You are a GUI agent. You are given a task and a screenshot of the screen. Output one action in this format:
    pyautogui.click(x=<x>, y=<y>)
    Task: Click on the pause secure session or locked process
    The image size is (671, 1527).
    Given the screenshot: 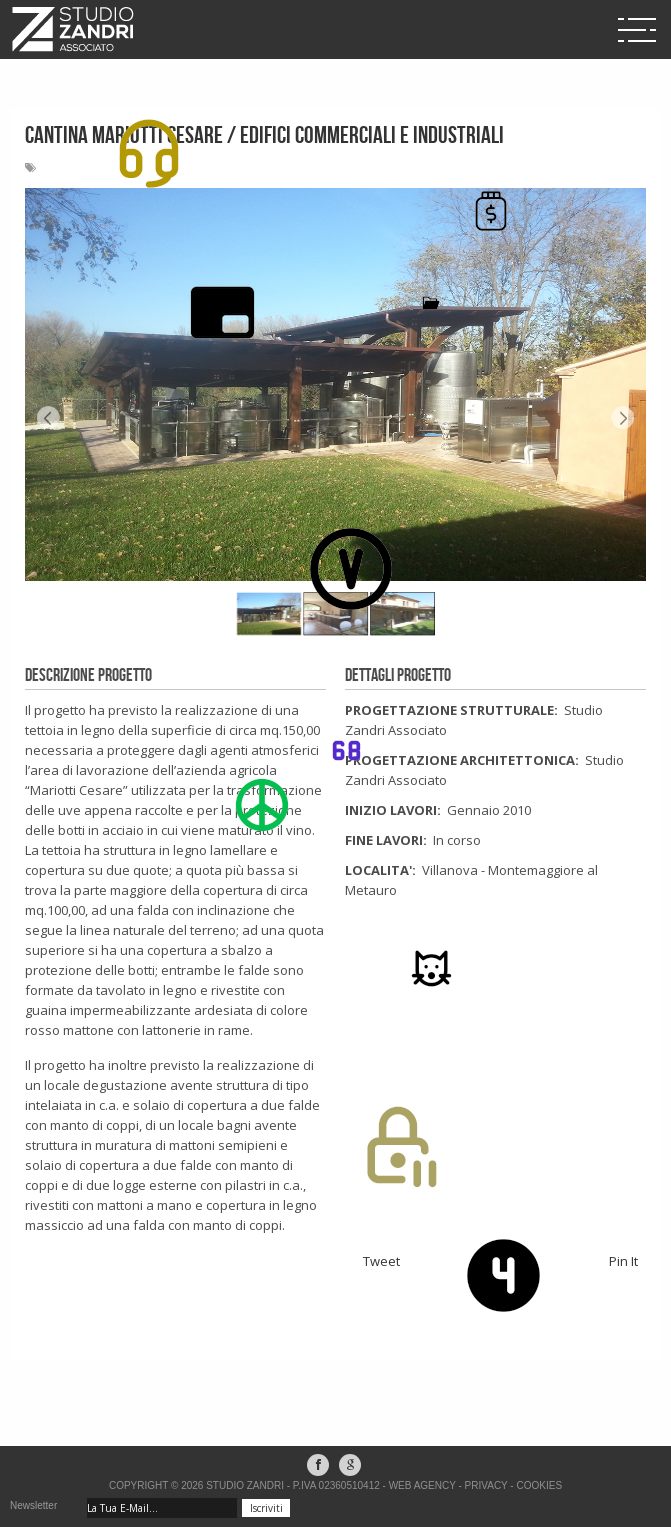 What is the action you would take?
    pyautogui.click(x=398, y=1145)
    